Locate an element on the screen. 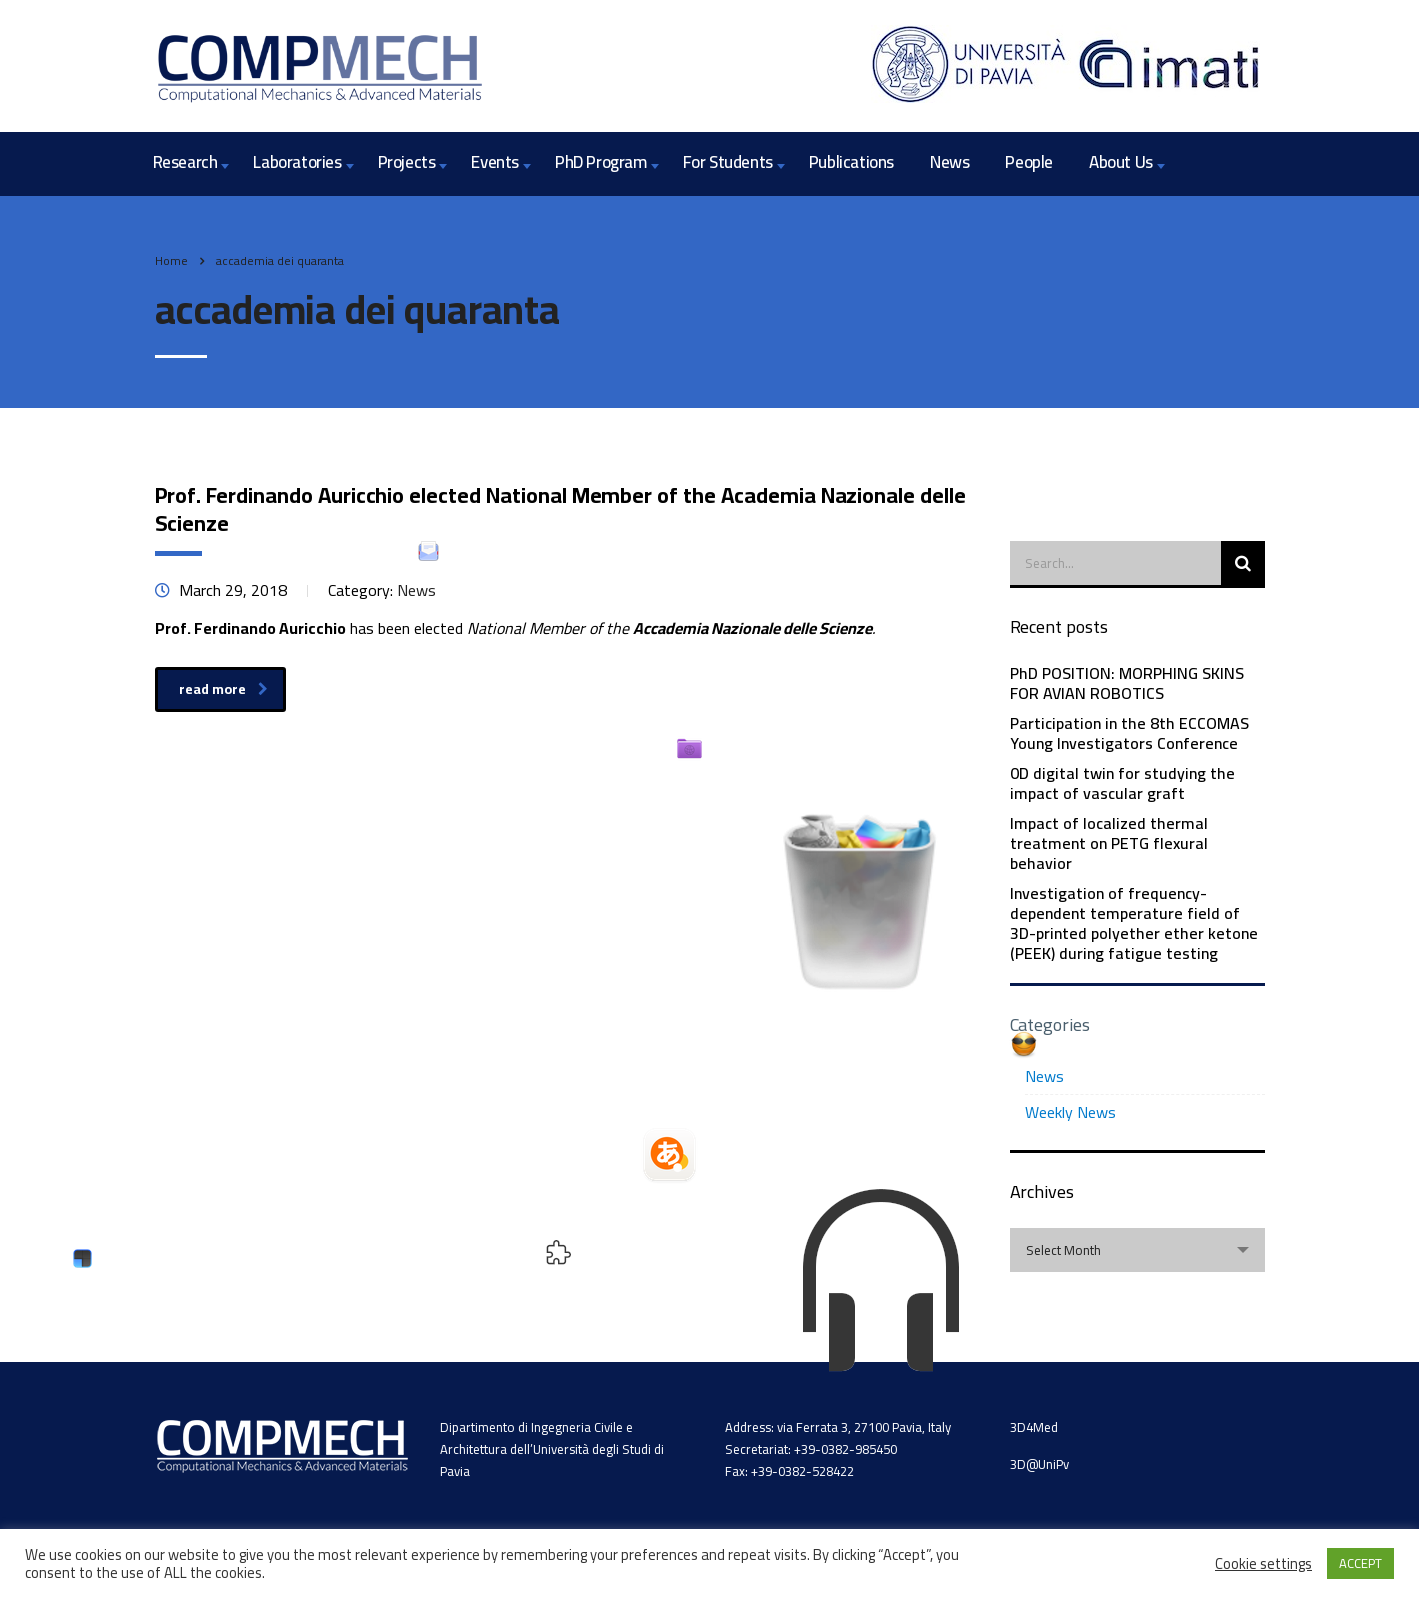 This screenshot has height=1598, width=1419. switch to the bottom-left workspace is located at coordinates (82, 1258).